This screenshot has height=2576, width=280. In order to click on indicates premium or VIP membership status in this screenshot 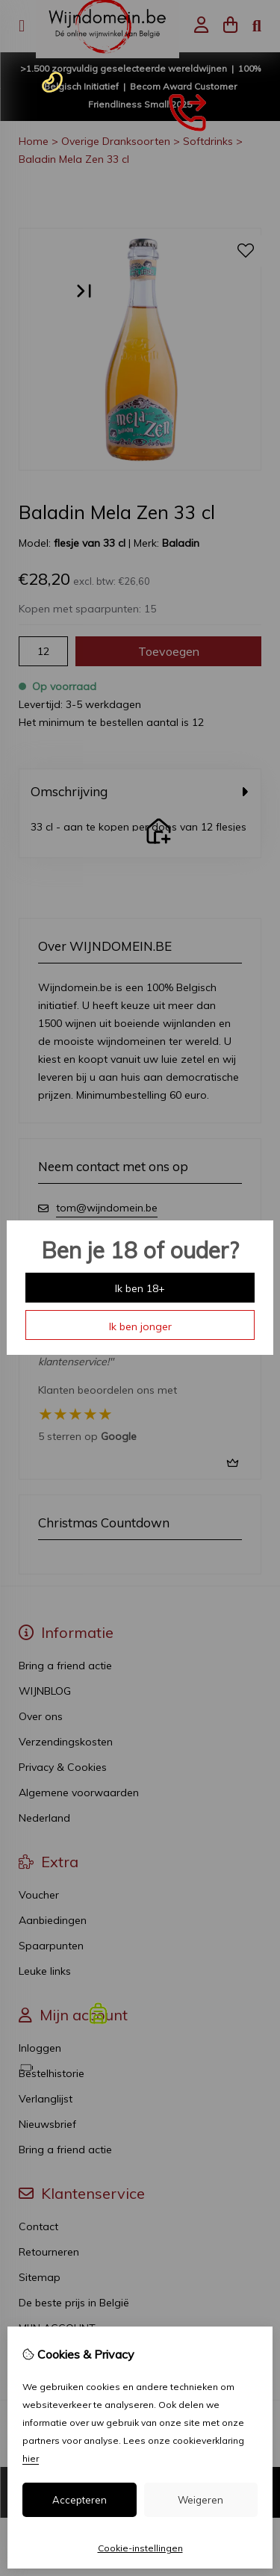, I will do `click(232, 1462)`.